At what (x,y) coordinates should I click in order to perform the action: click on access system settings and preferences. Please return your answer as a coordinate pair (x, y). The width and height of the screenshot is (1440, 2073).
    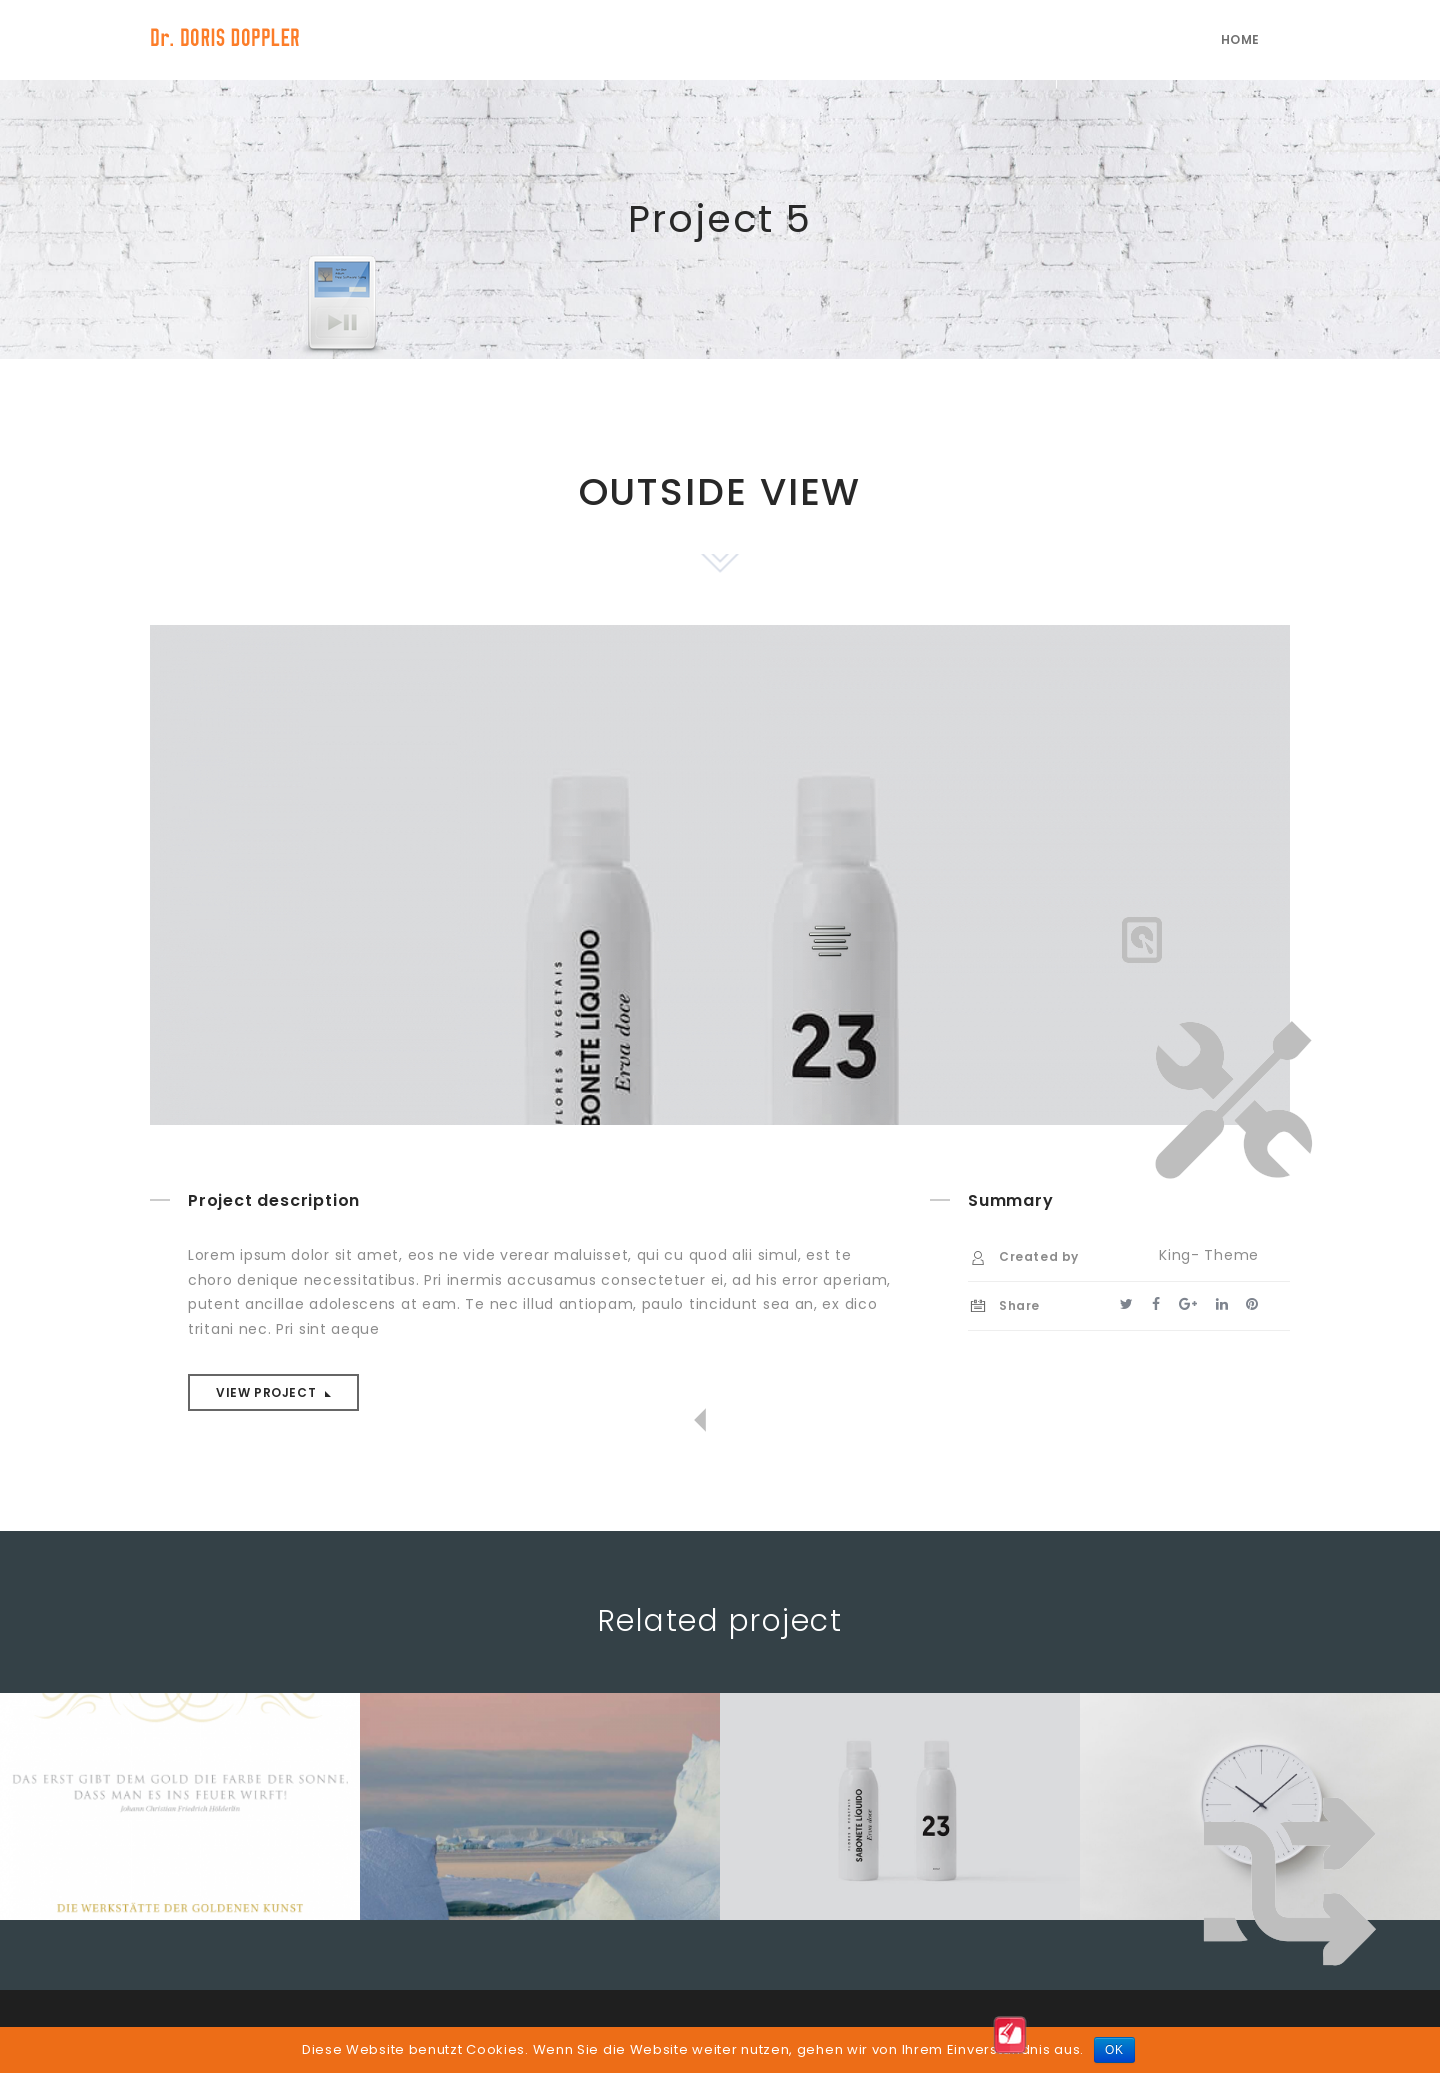
    Looking at the image, I should click on (1234, 1100).